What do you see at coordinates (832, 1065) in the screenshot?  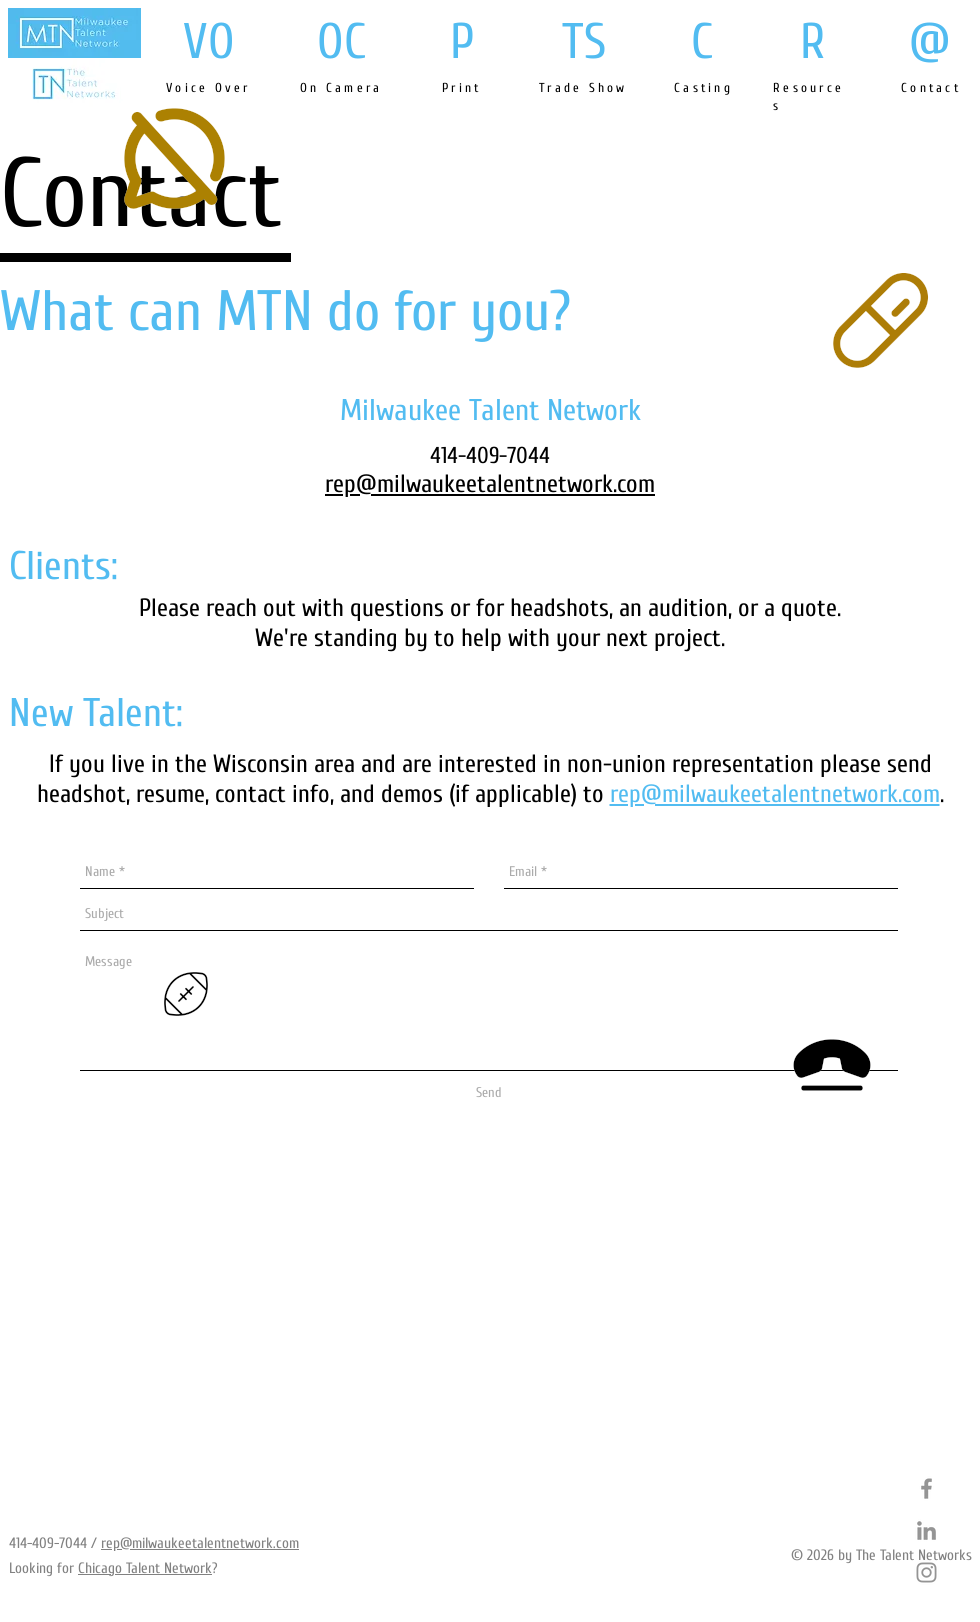 I see `end the current phone call` at bounding box center [832, 1065].